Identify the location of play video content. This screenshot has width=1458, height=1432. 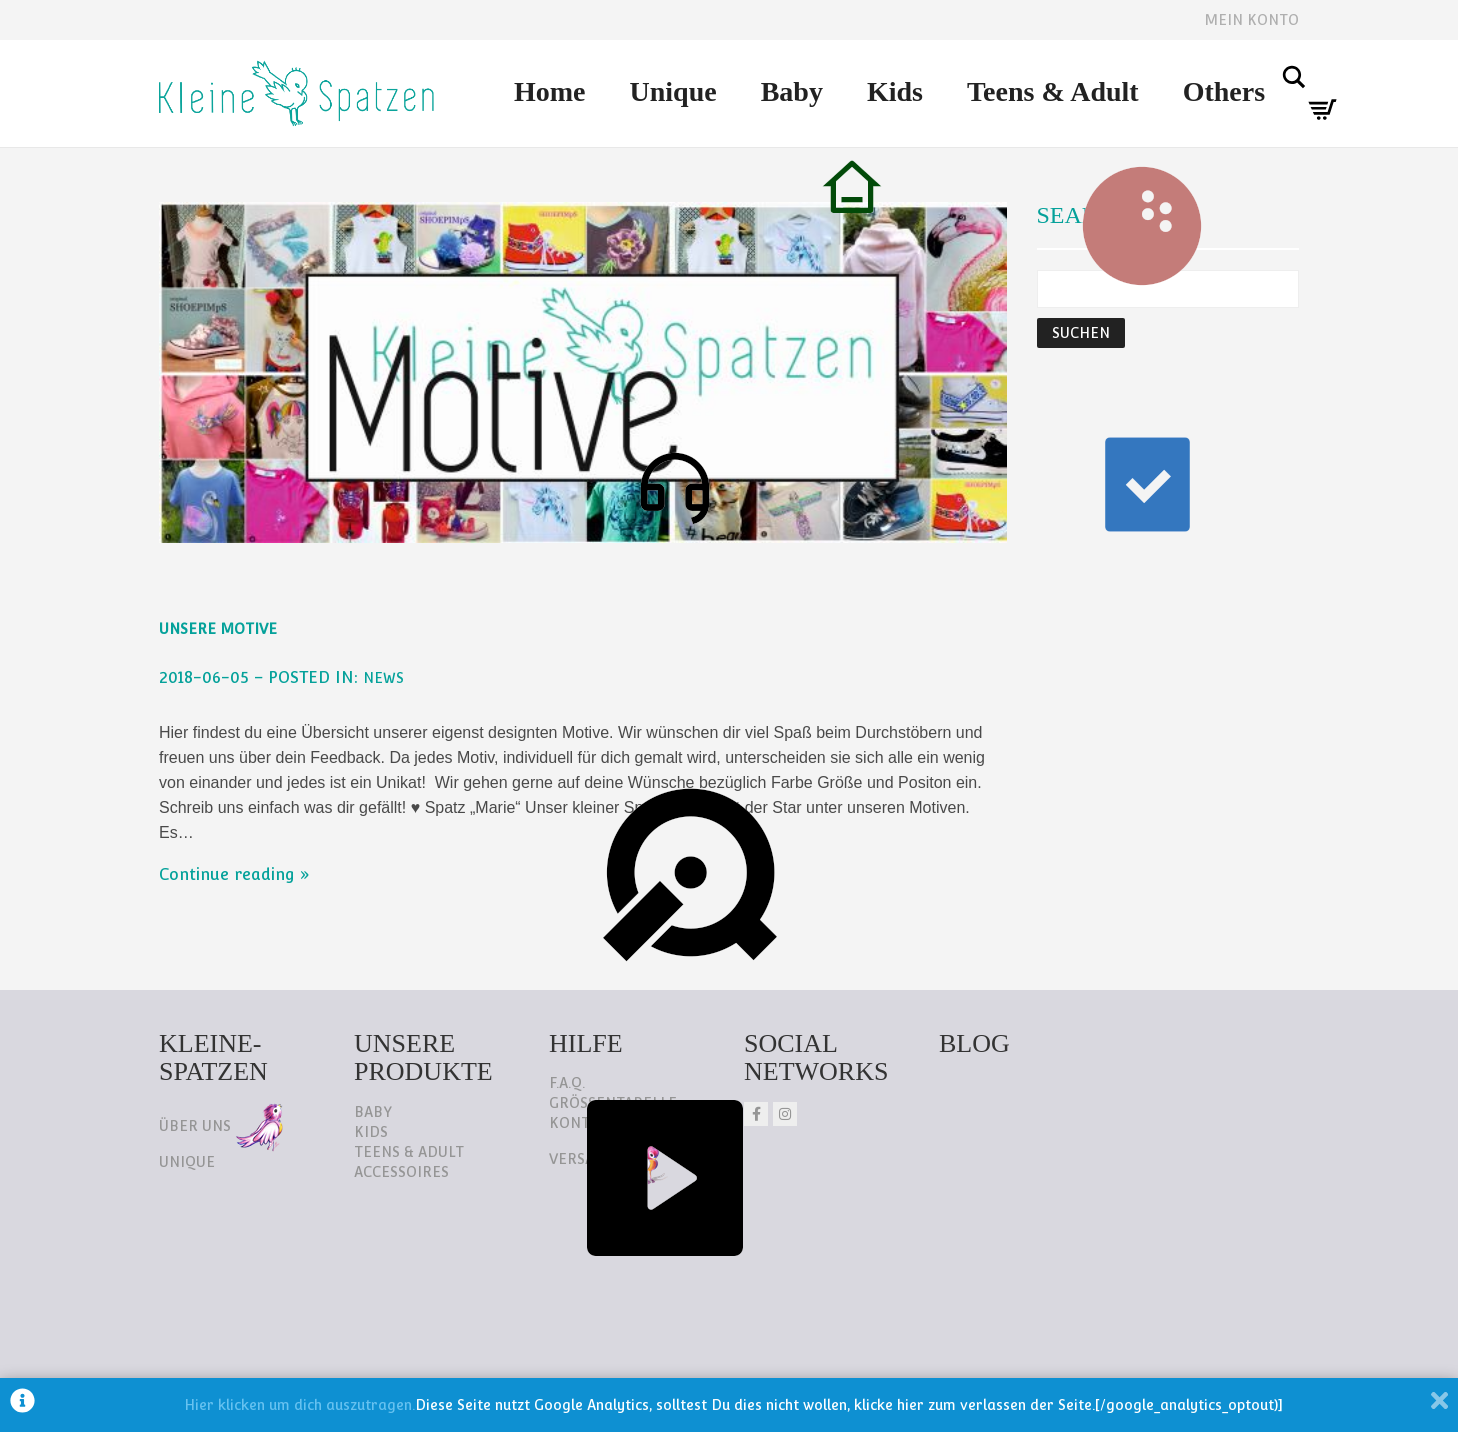
(665, 1178).